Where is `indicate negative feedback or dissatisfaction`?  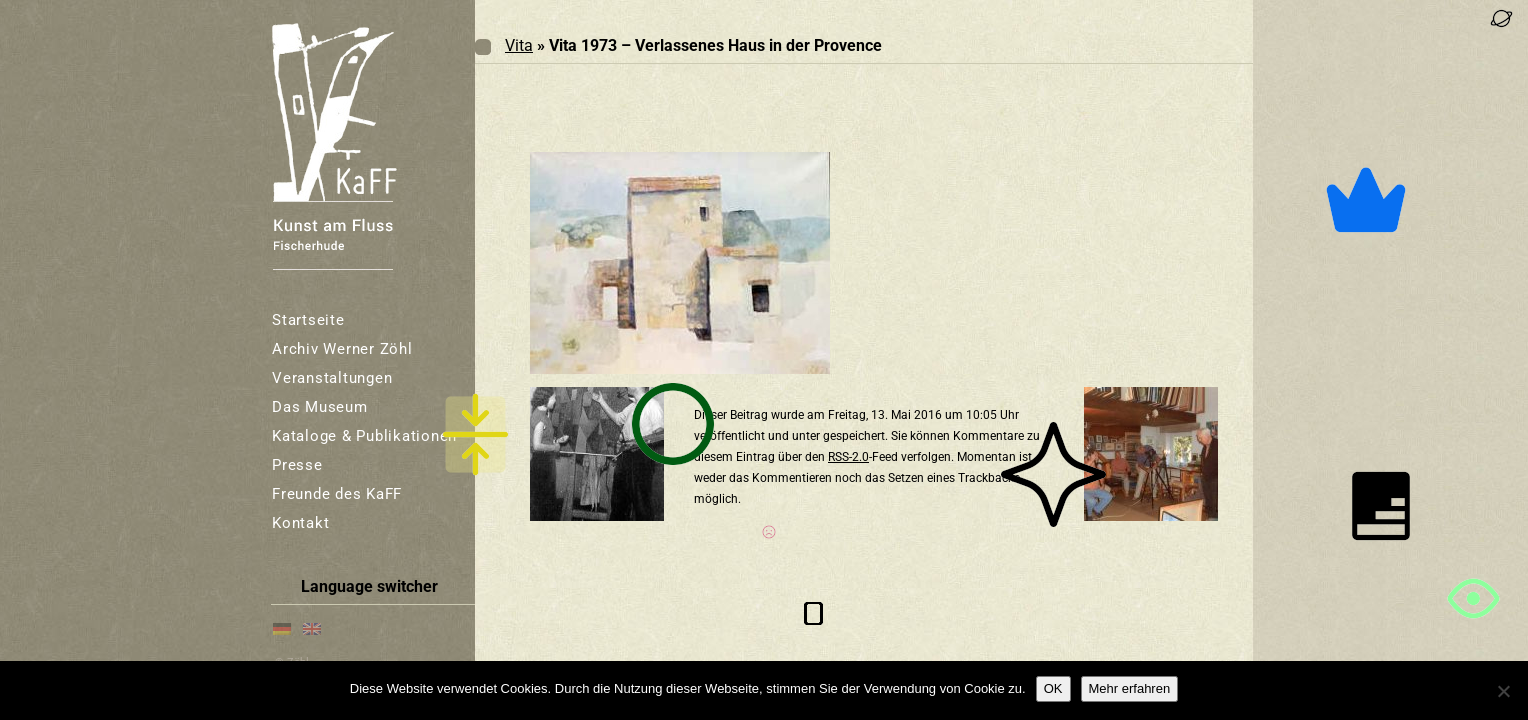
indicate negative feedback or dissatisfaction is located at coordinates (769, 532).